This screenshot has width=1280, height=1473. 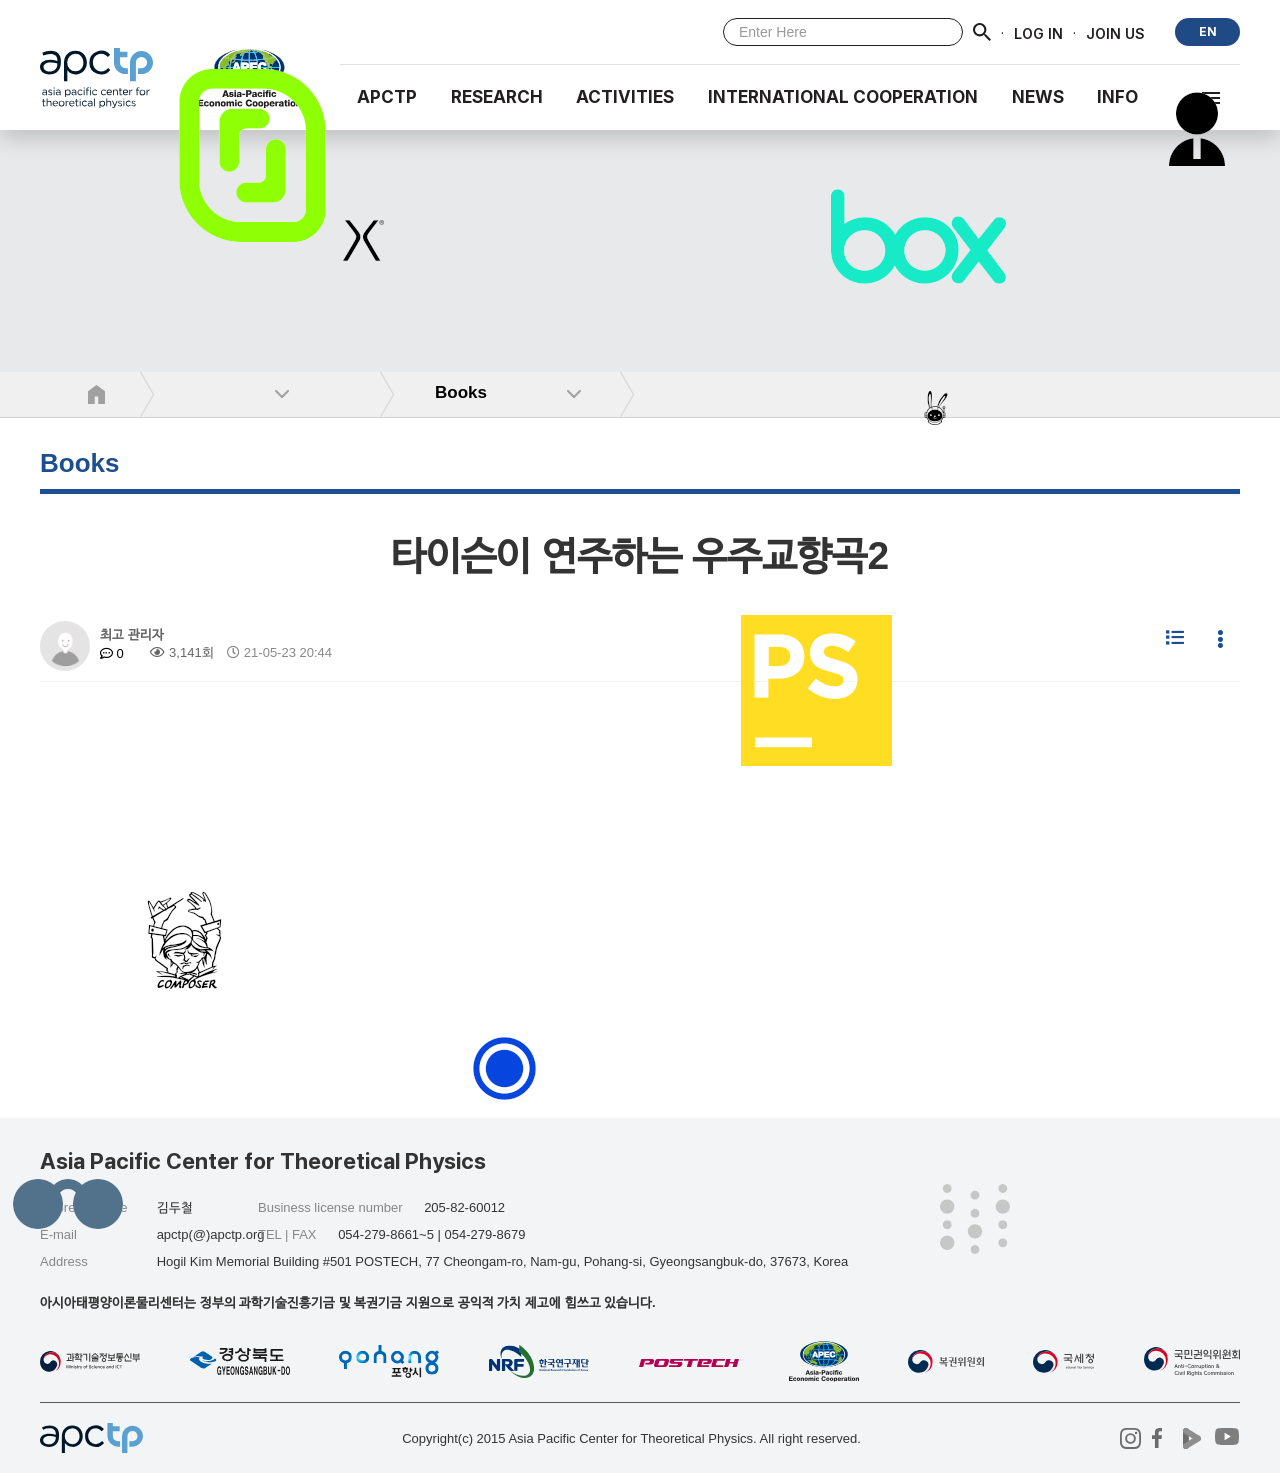 I want to click on enable reading mode, so click(x=68, y=1204).